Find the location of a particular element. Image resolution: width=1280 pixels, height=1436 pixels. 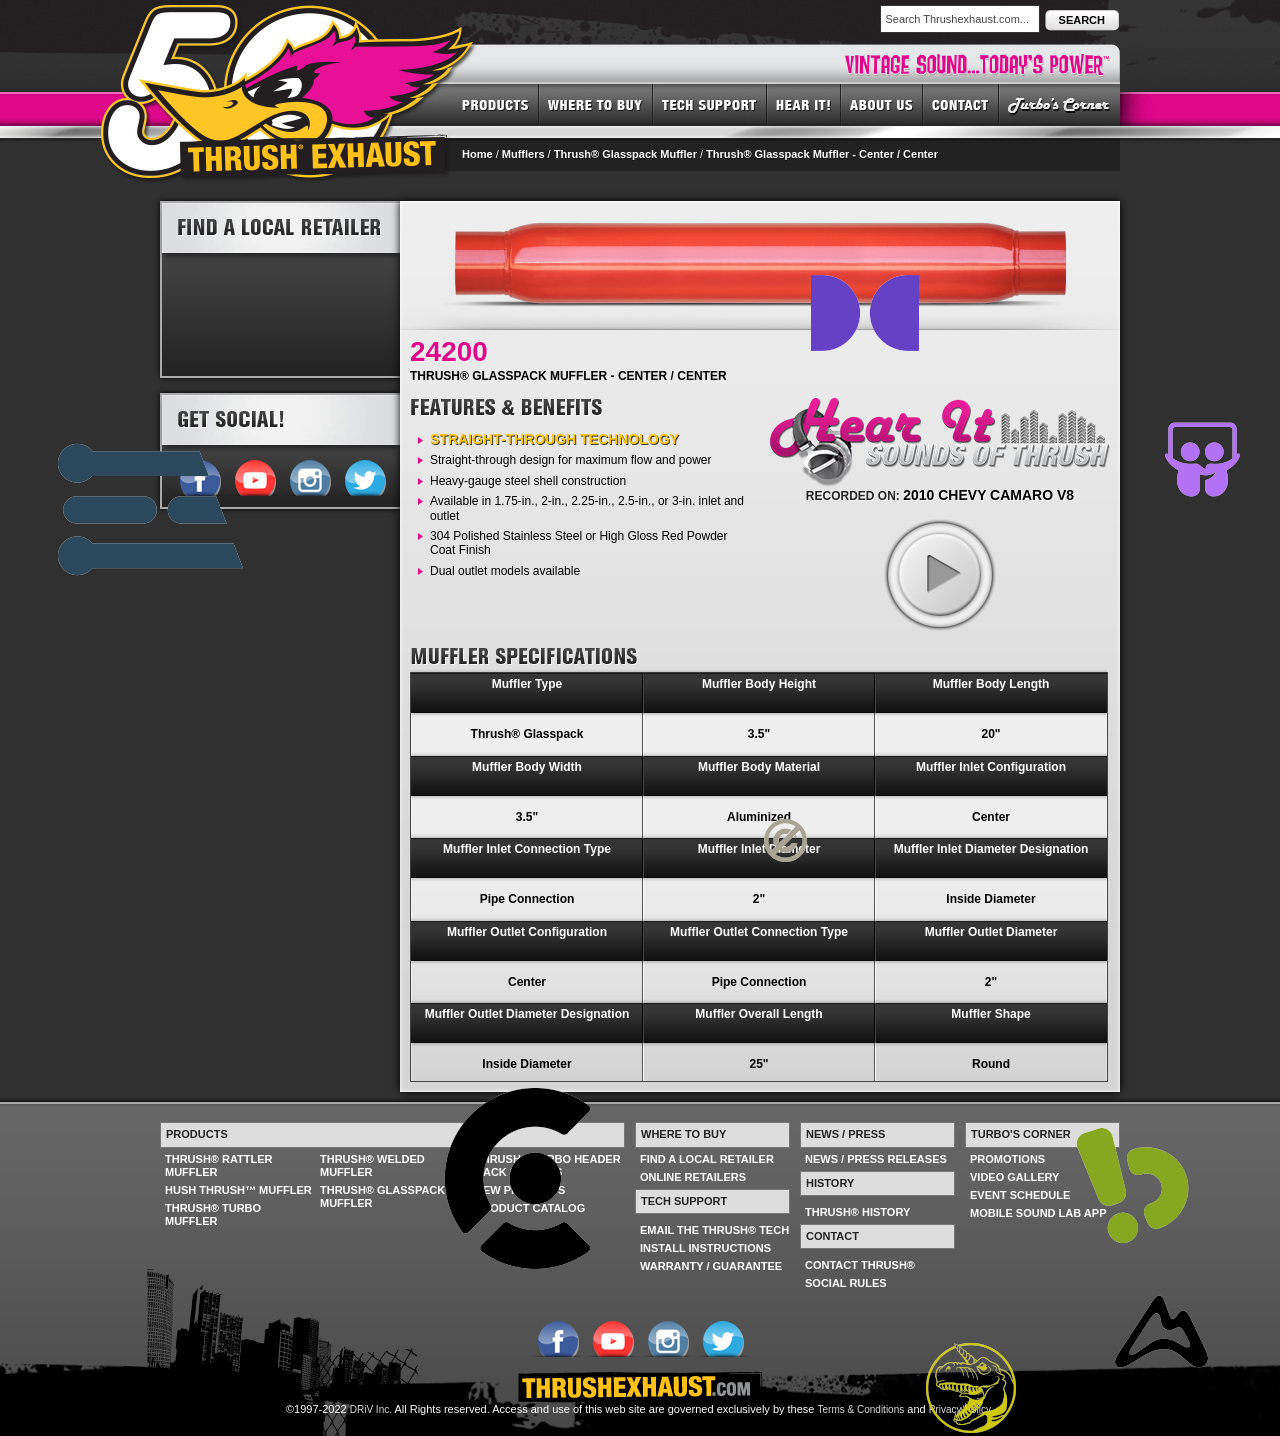

open Edge Impulse platform is located at coordinates (150, 509).